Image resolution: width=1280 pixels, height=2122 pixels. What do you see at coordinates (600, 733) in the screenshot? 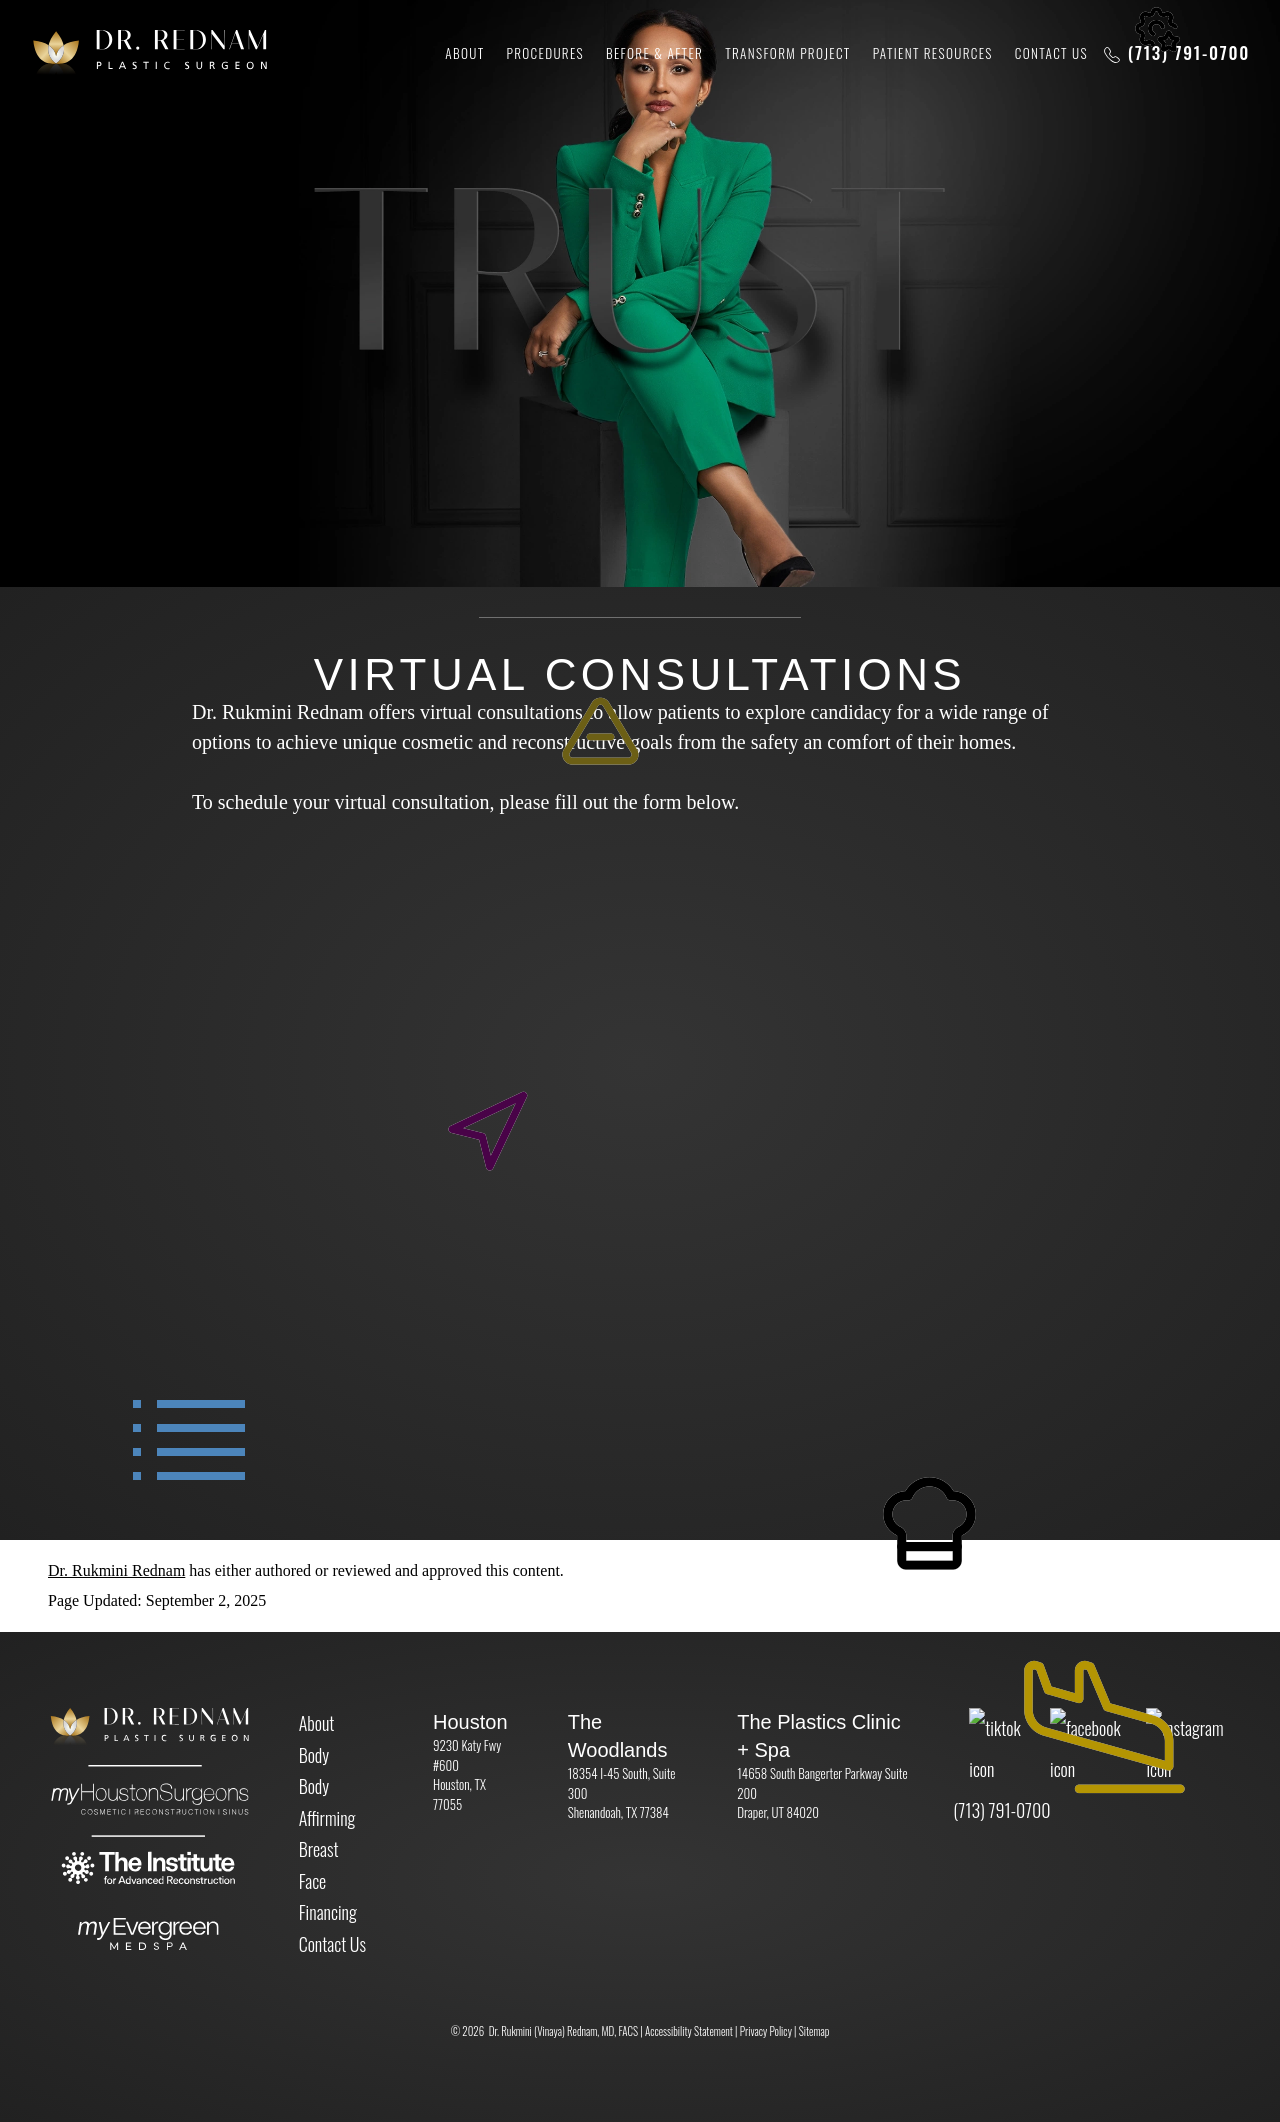
I see `reduce warning level or priority` at bounding box center [600, 733].